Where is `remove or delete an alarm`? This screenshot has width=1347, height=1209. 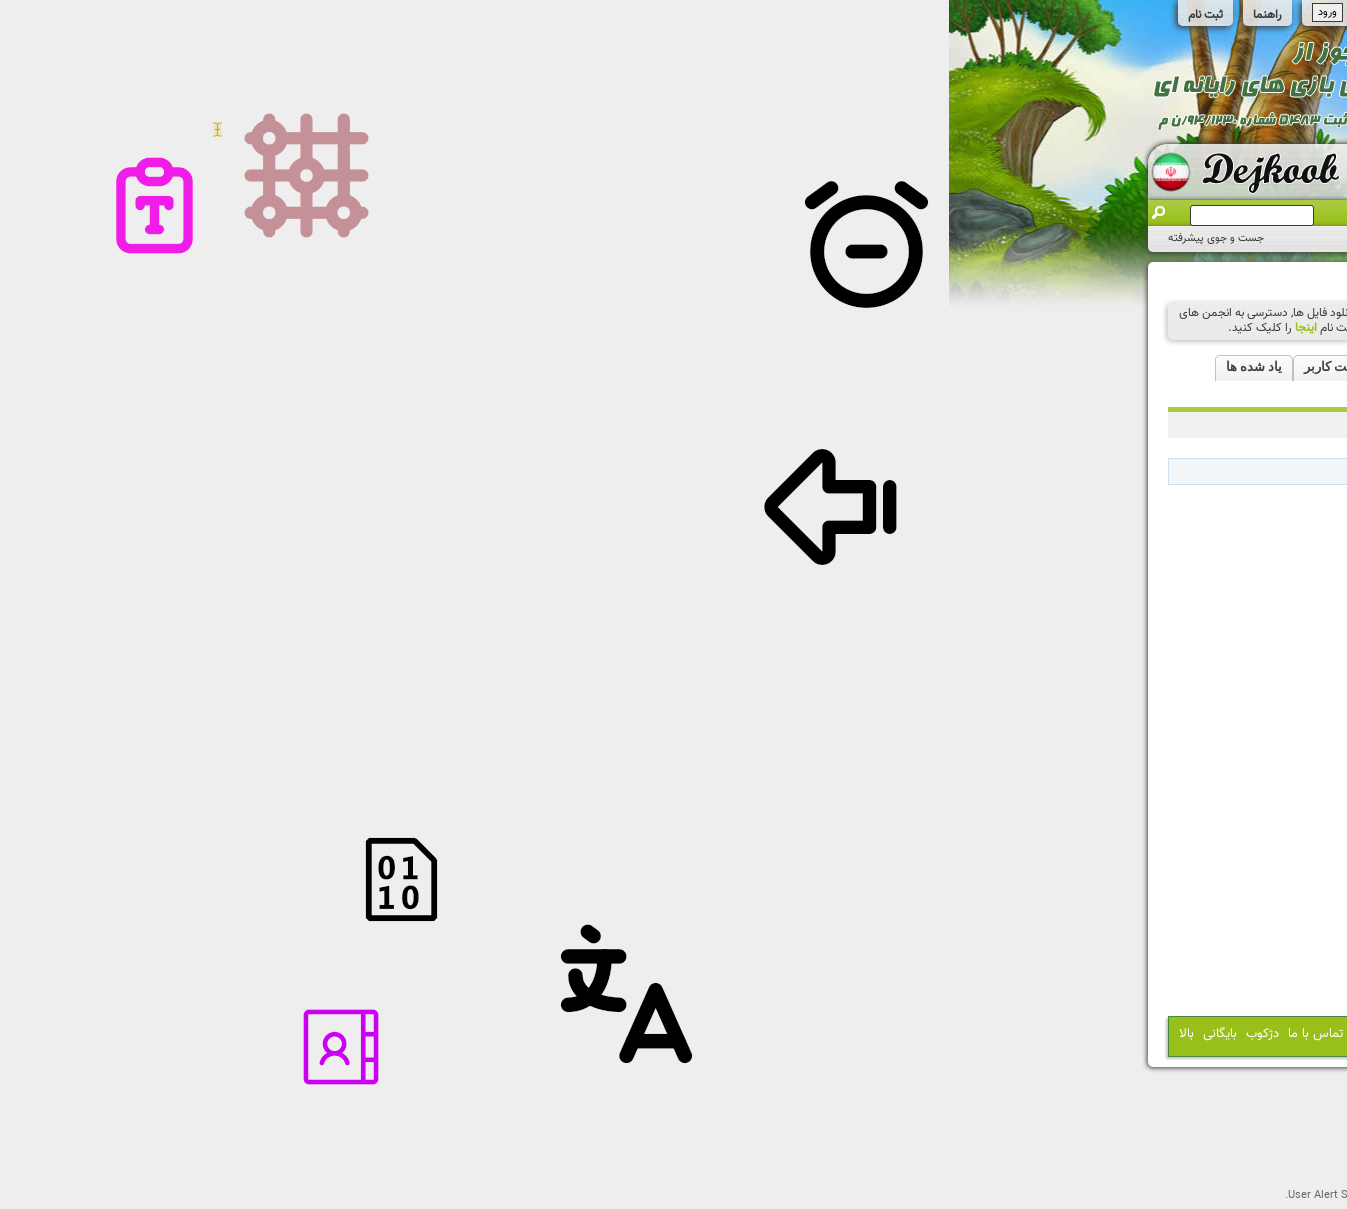
remove or delete an alarm is located at coordinates (866, 244).